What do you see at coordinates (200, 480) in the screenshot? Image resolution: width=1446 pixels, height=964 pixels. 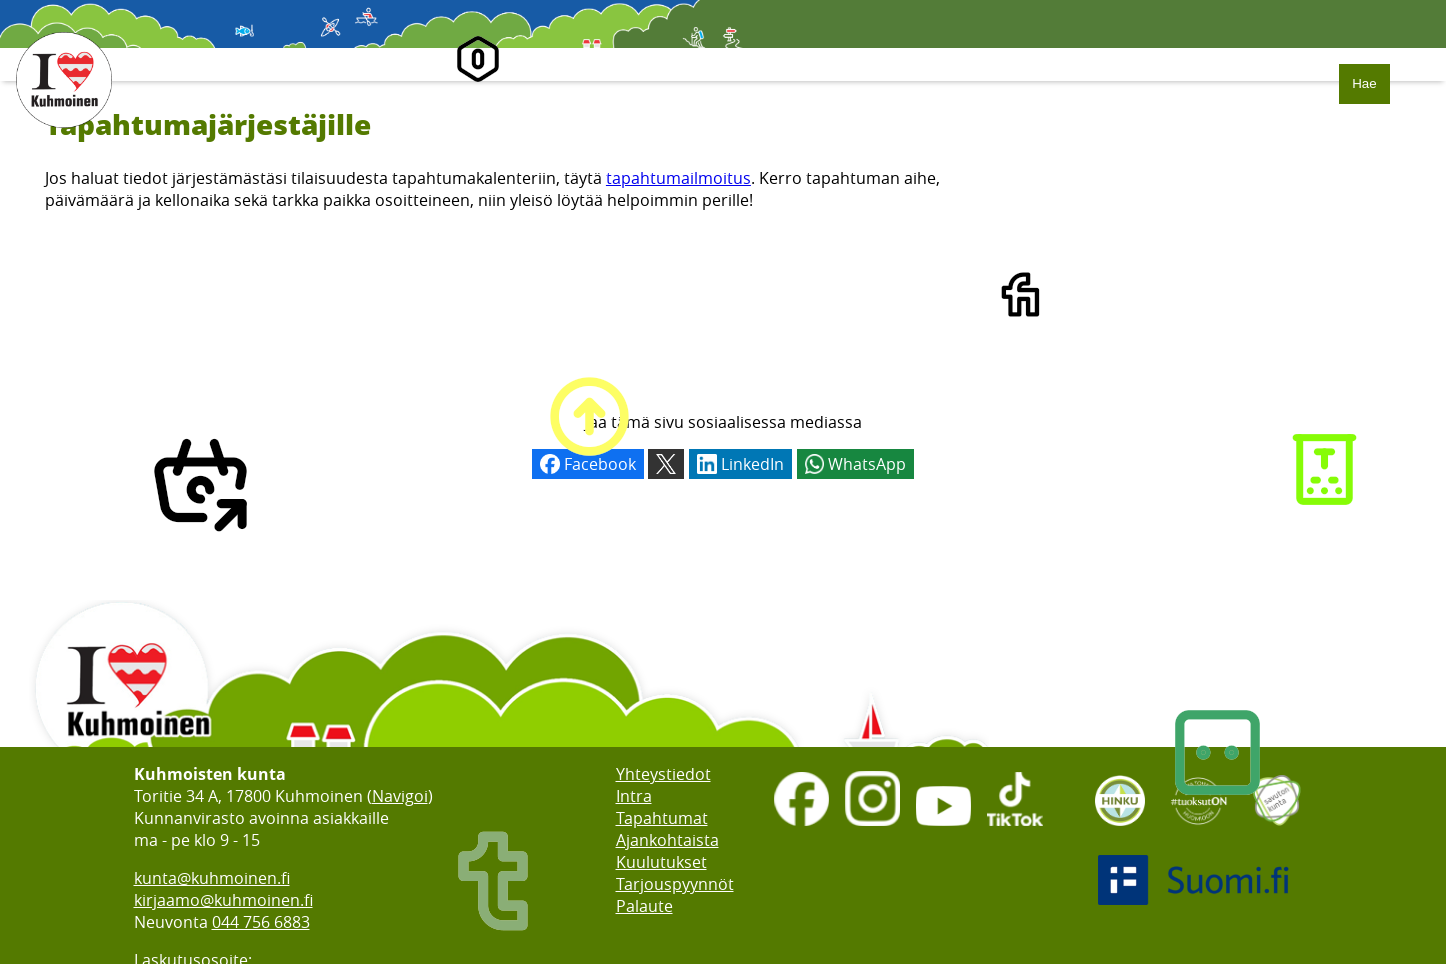 I see `share your shopping basket with others` at bounding box center [200, 480].